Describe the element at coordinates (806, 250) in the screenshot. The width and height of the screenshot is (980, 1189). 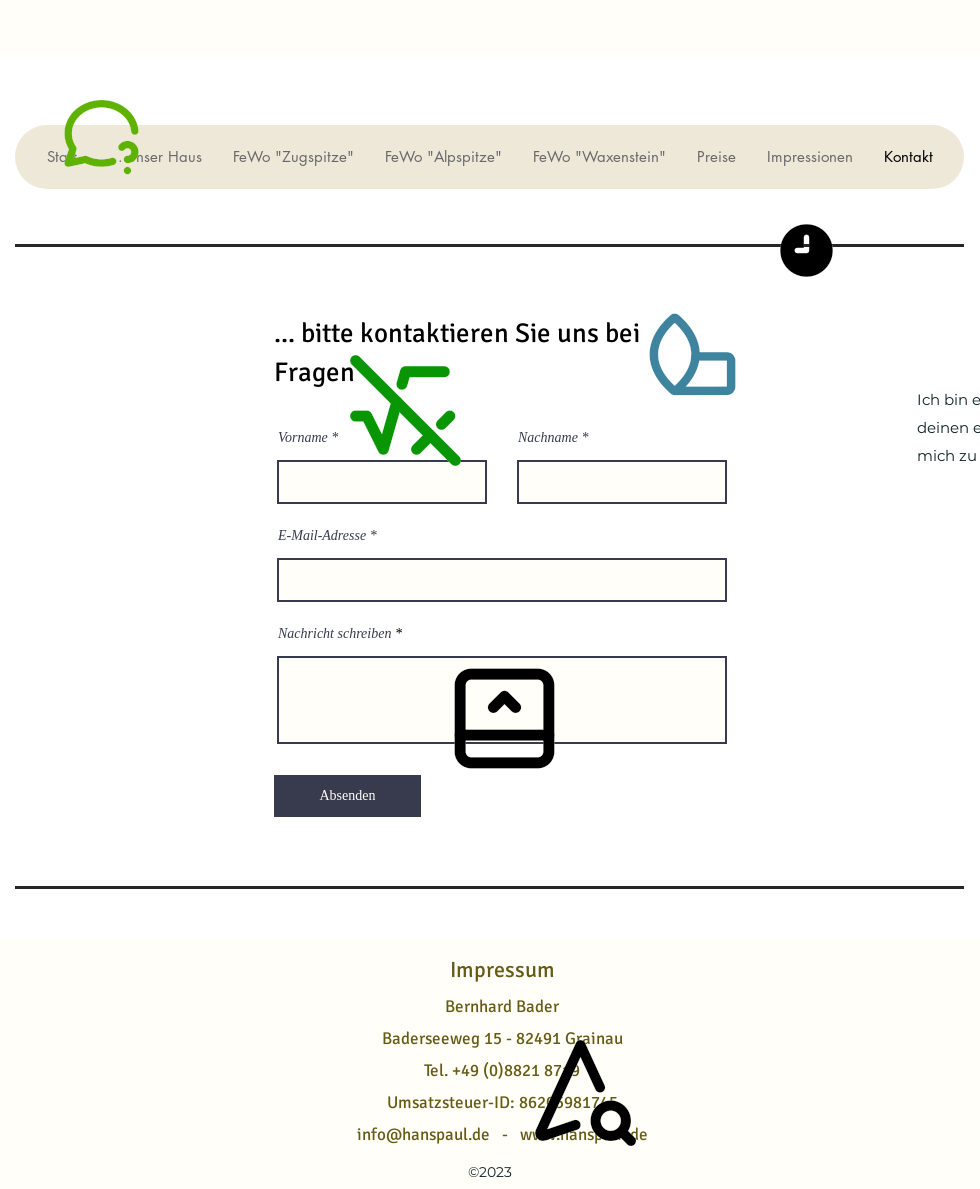
I see `indicates the current time is 9 o'clock` at that location.